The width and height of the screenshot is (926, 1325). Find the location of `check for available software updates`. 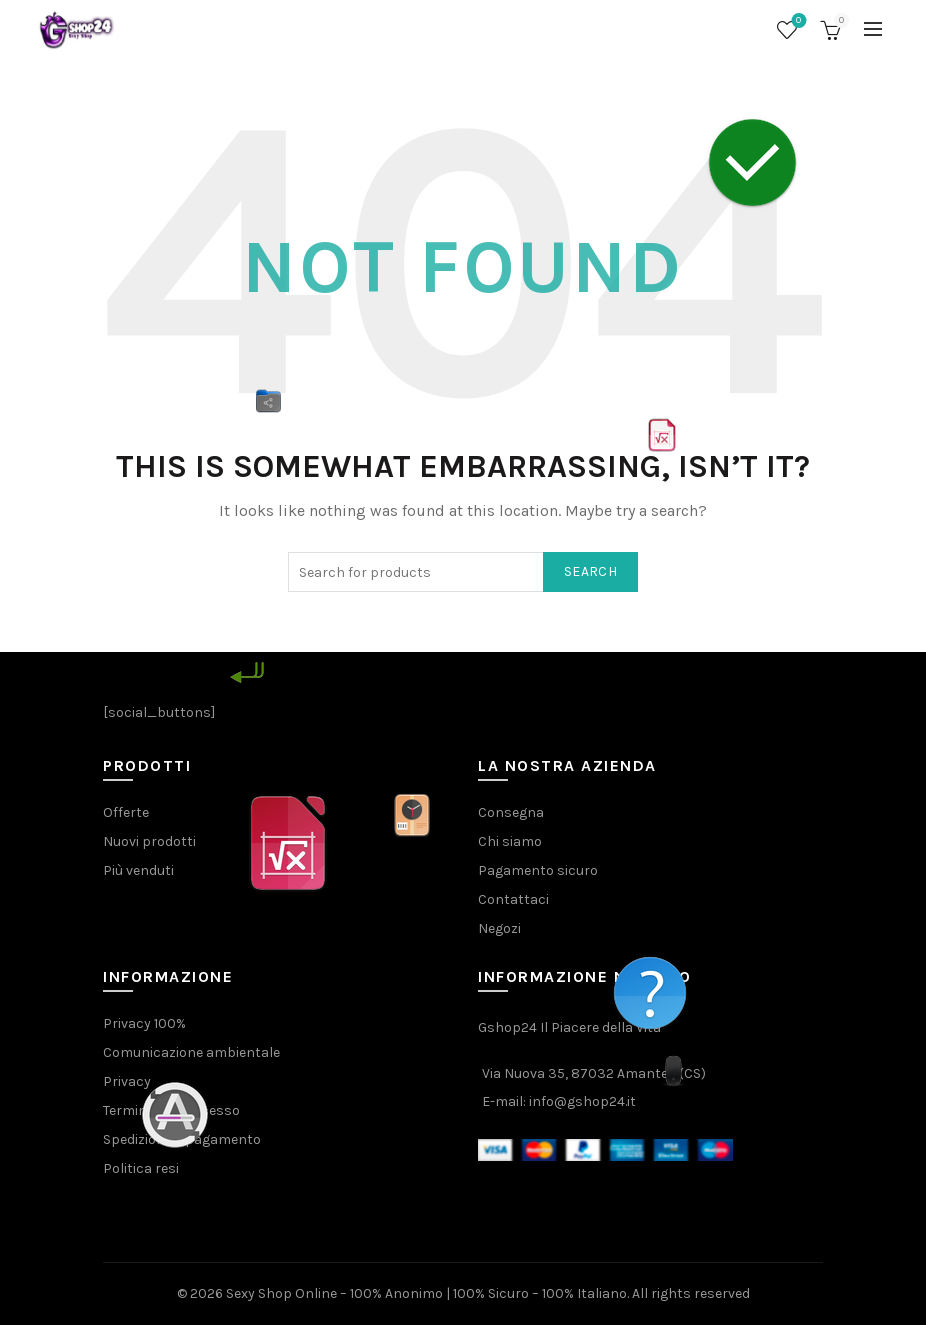

check for available software updates is located at coordinates (175, 1115).